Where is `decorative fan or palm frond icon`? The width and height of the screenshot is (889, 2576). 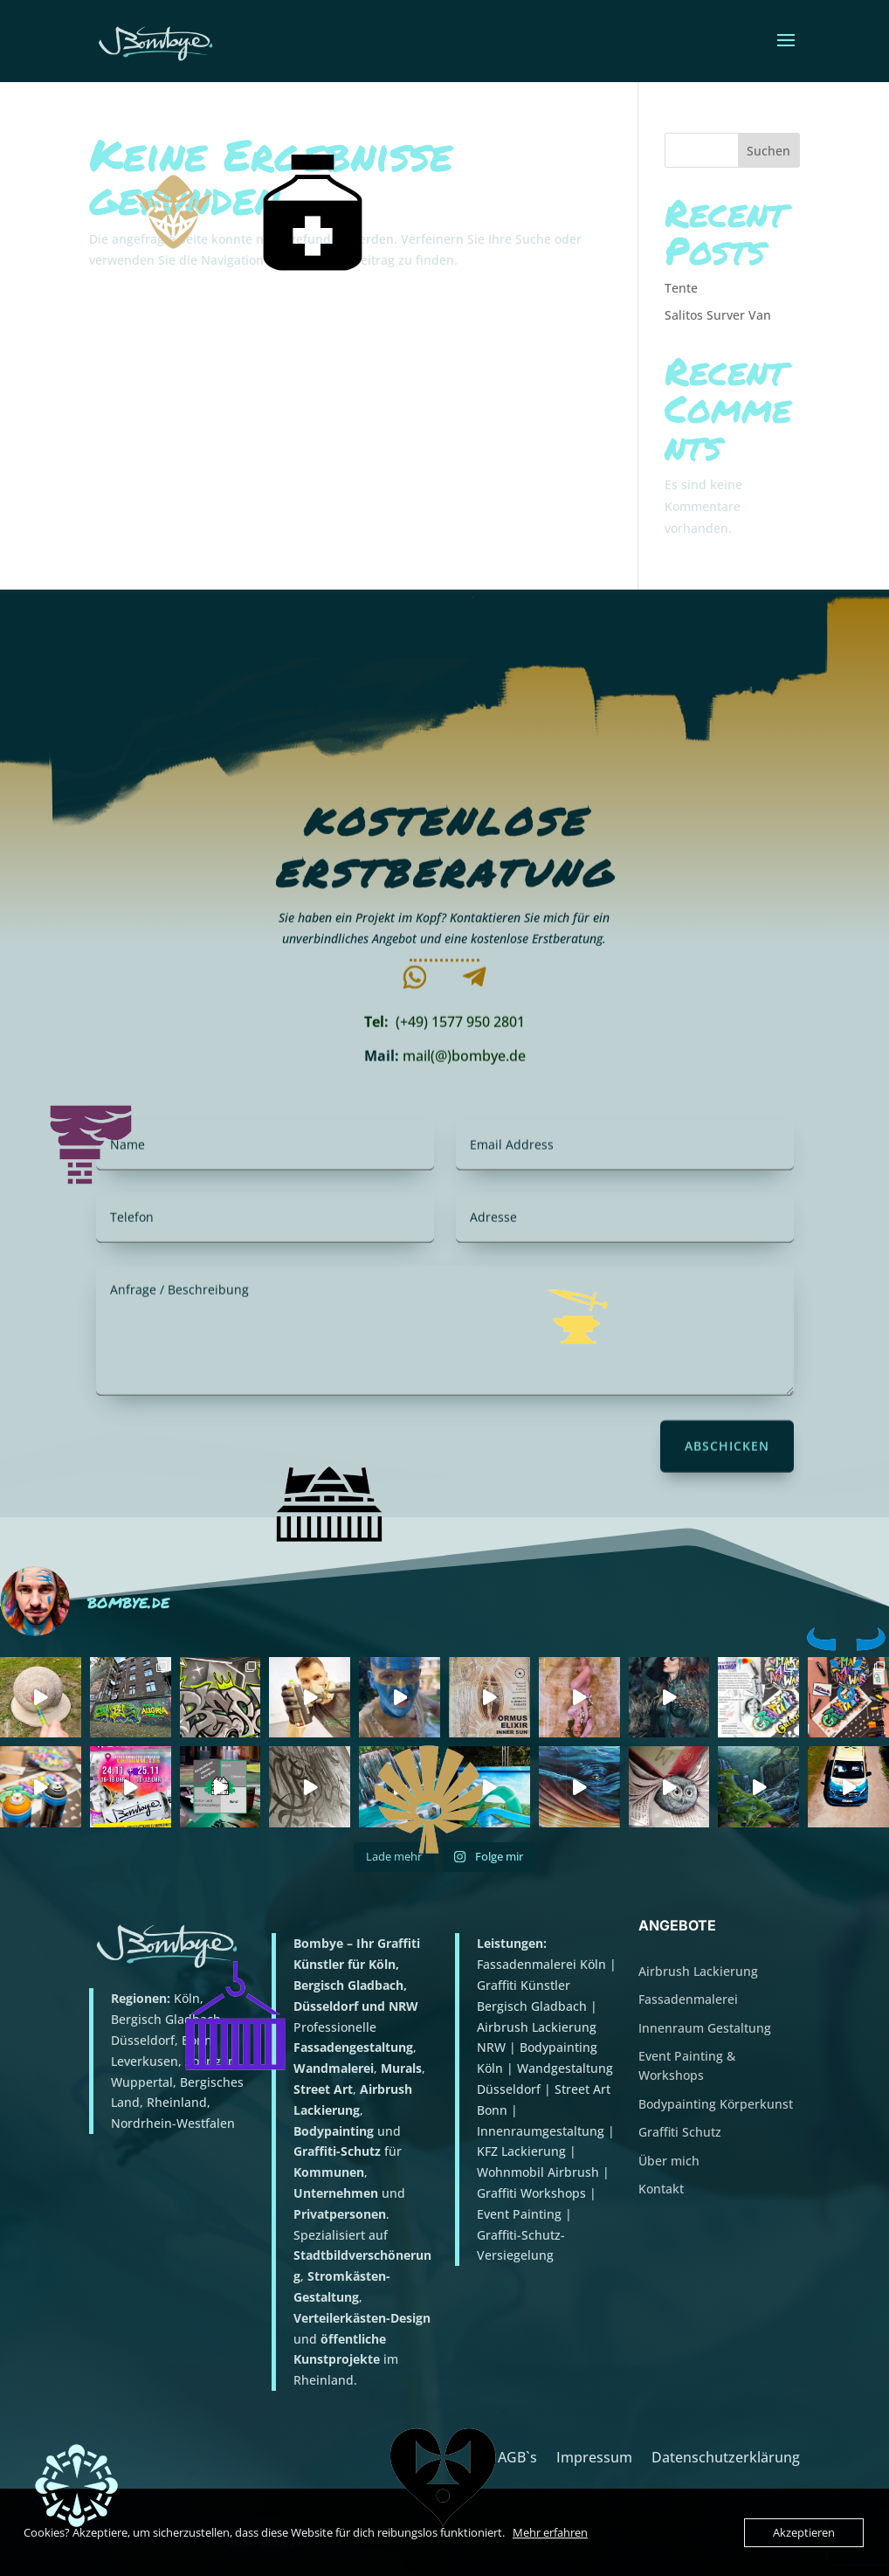 decorative fan or palm frond icon is located at coordinates (429, 1799).